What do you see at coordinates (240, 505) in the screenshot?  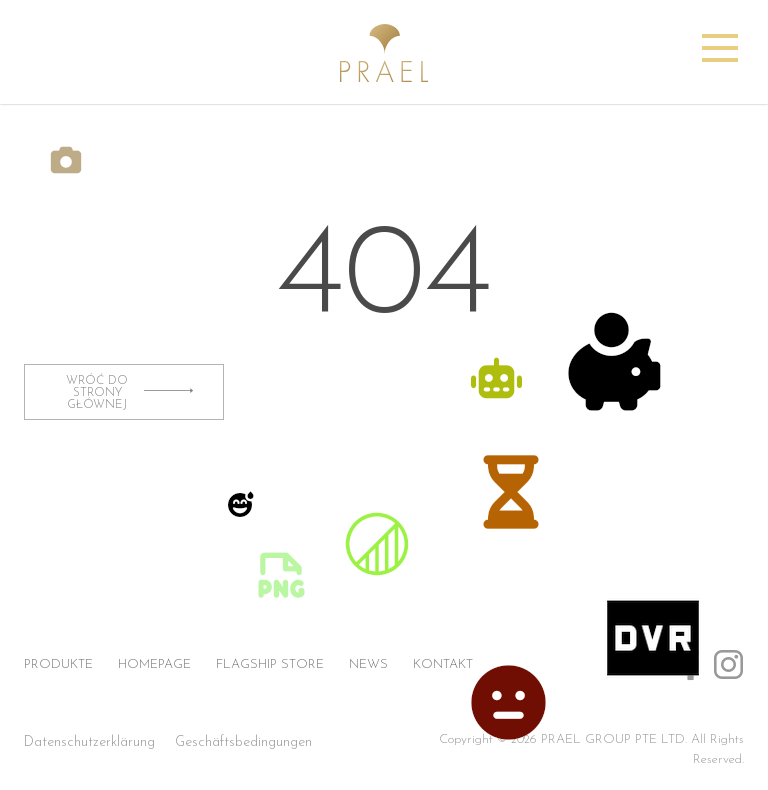 I see `indicates nervous or awkward reaction` at bounding box center [240, 505].